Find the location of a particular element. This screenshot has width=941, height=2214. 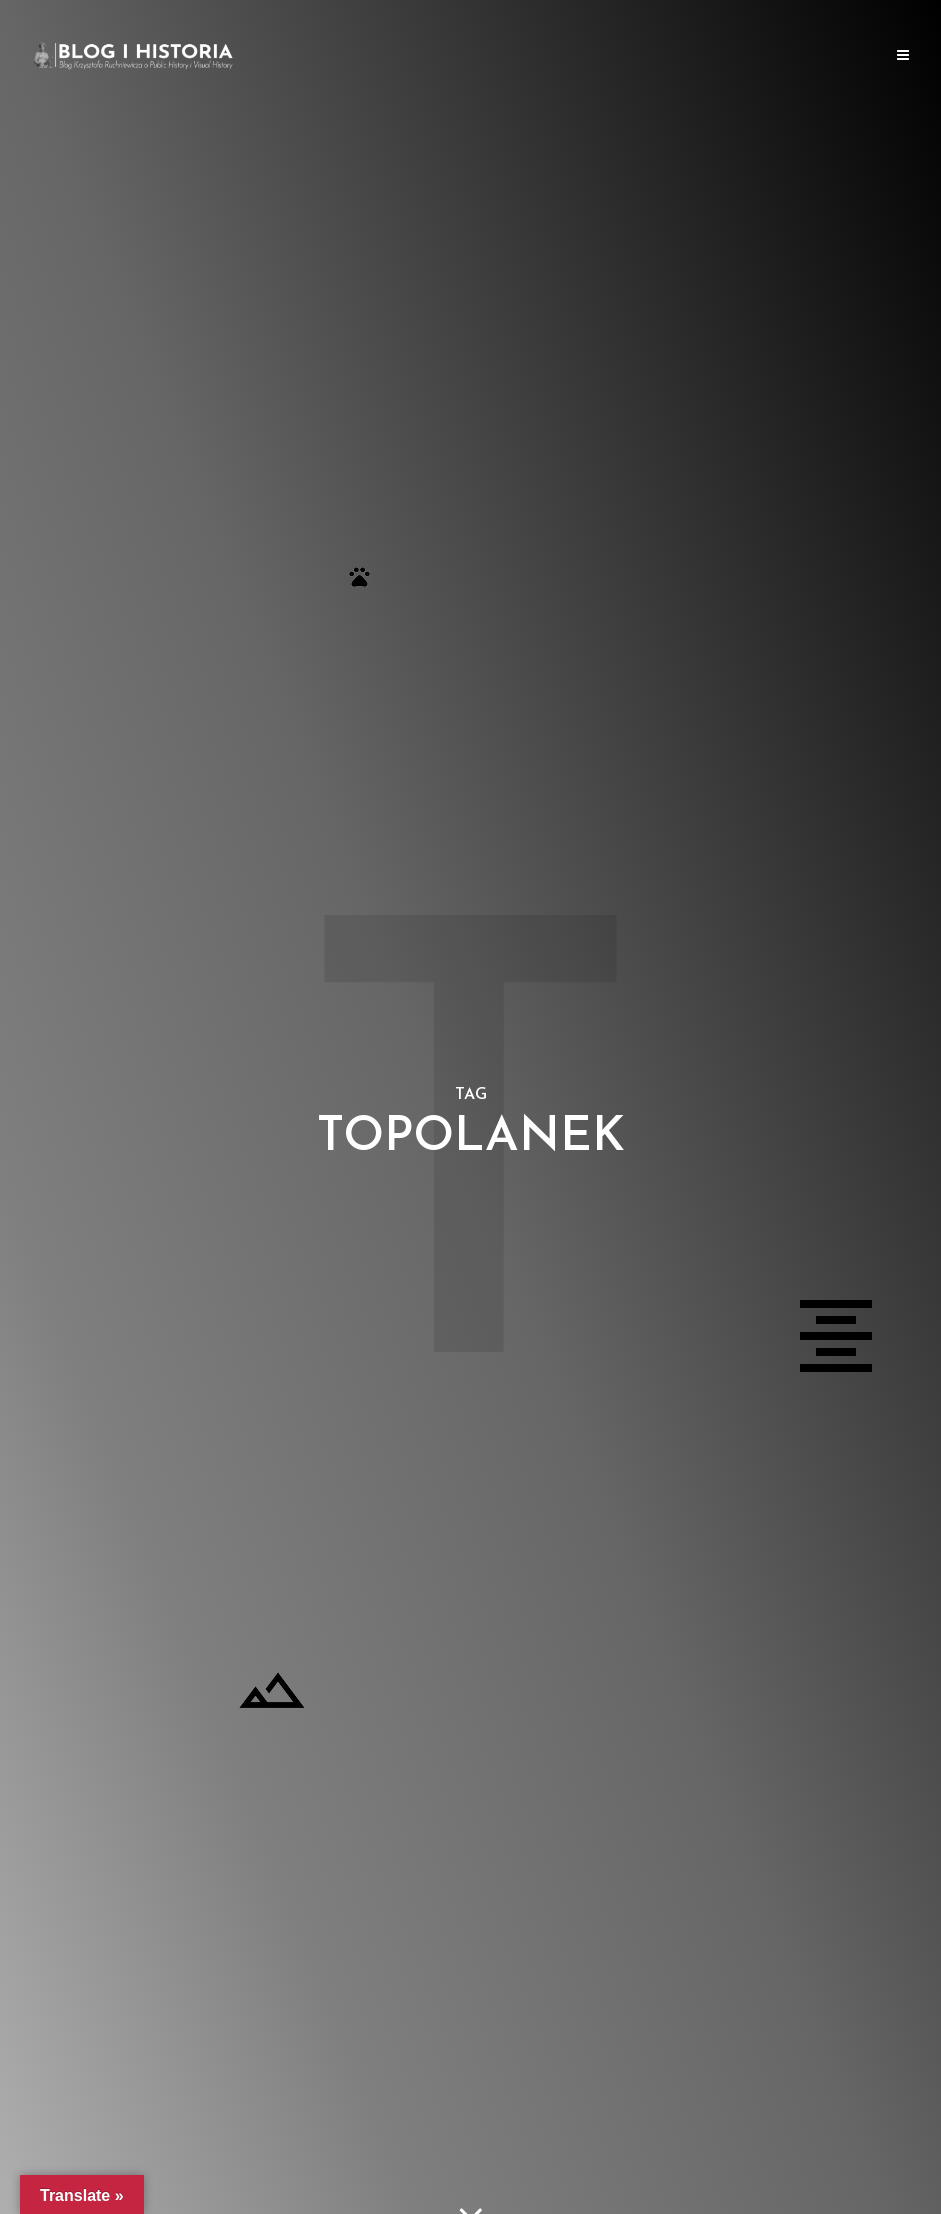

access pet-related features or settings is located at coordinates (359, 576).